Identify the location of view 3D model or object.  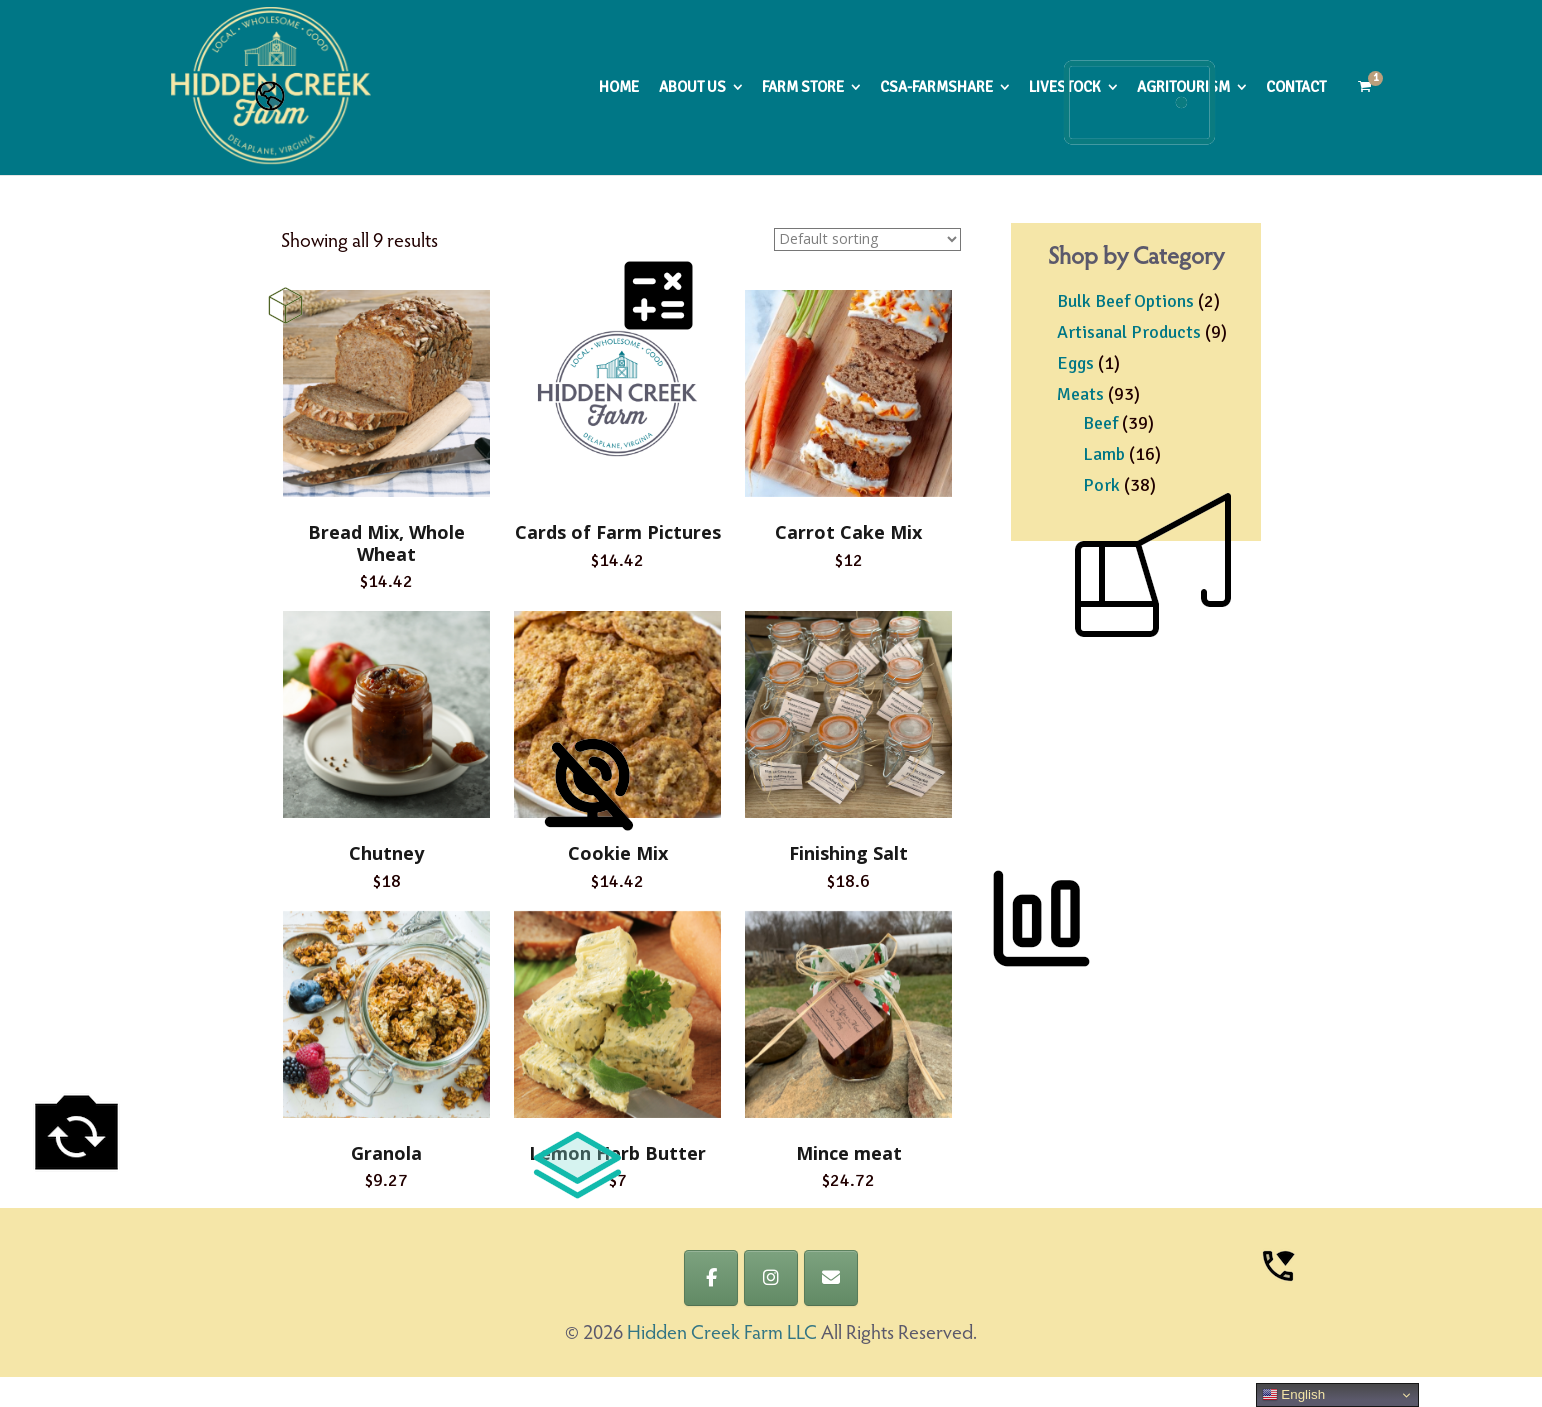
(285, 305).